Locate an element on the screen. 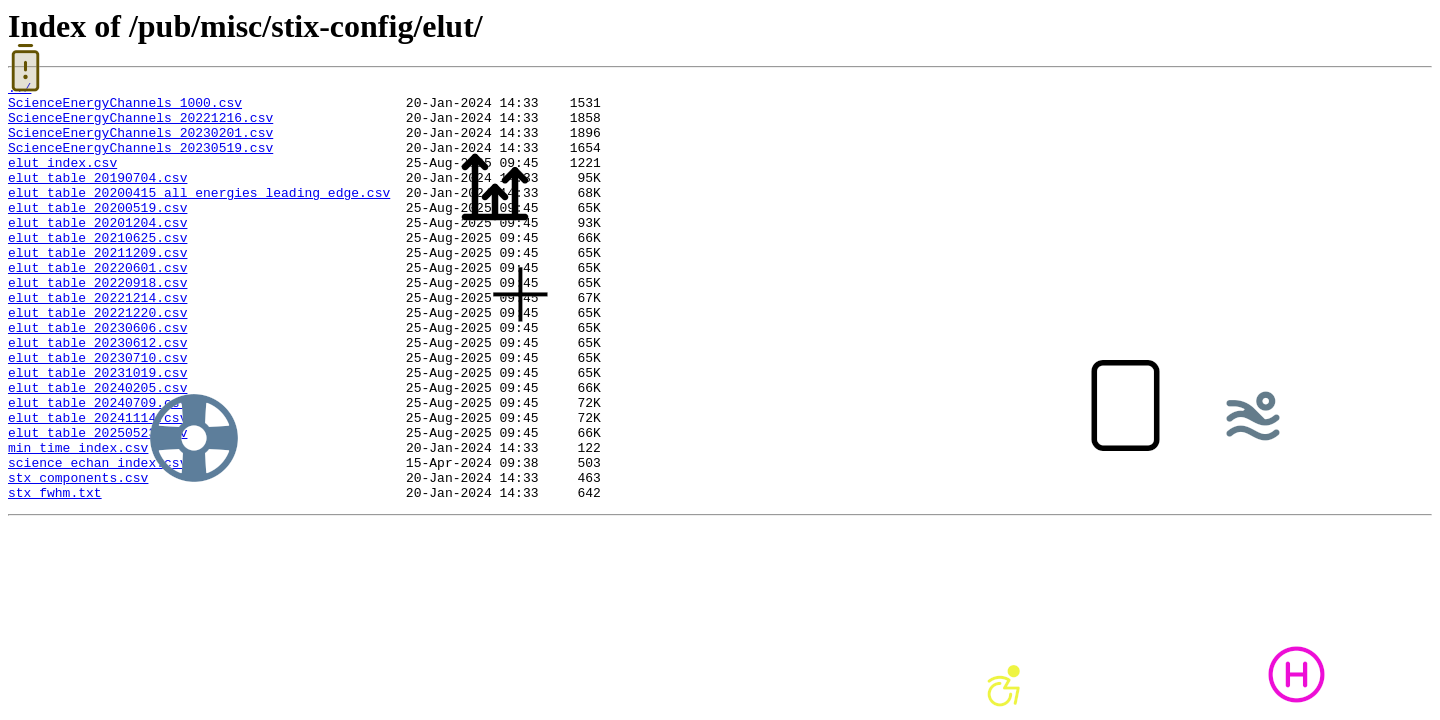 Image resolution: width=1440 pixels, height=720 pixels. indicates wheelchair accessible facilities is located at coordinates (1004, 686).